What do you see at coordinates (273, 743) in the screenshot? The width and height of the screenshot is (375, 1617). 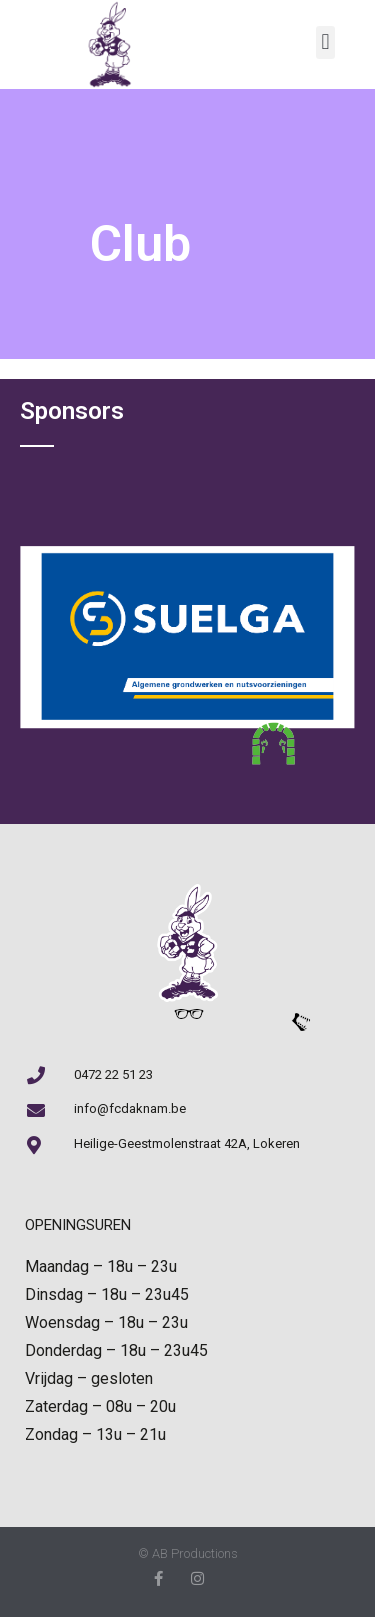 I see `enter a dungeon or underground level` at bounding box center [273, 743].